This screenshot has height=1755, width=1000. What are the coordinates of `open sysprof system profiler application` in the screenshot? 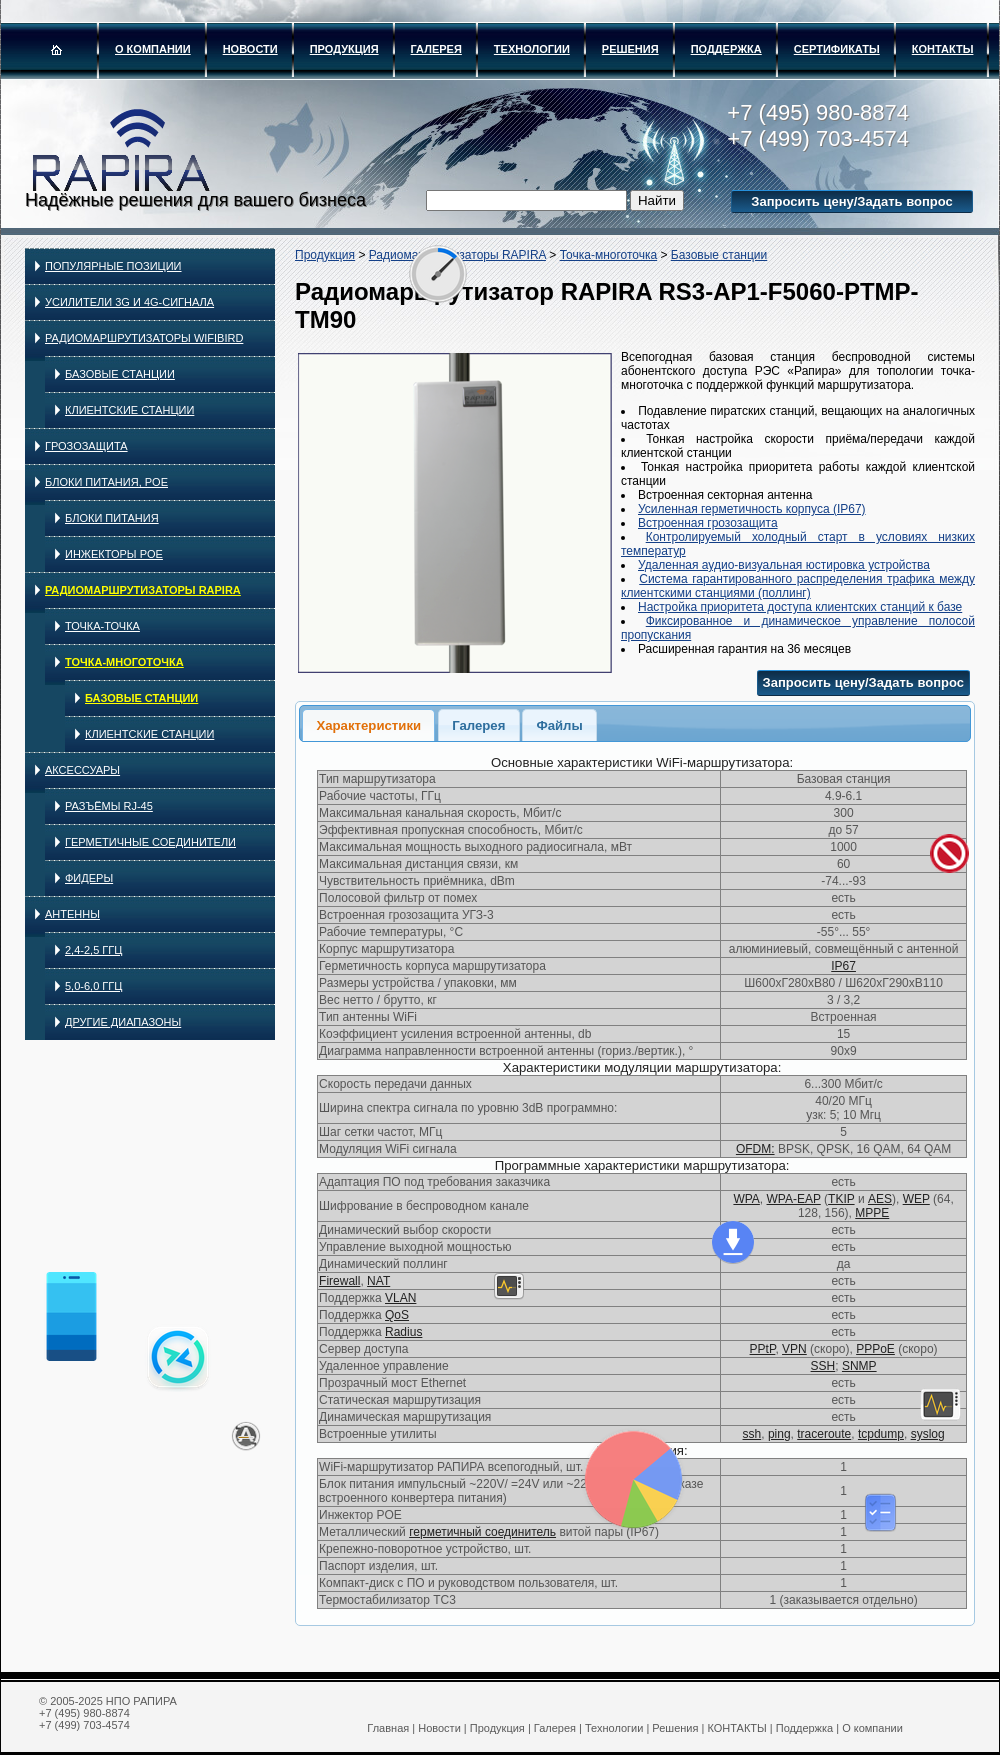 It's located at (438, 274).